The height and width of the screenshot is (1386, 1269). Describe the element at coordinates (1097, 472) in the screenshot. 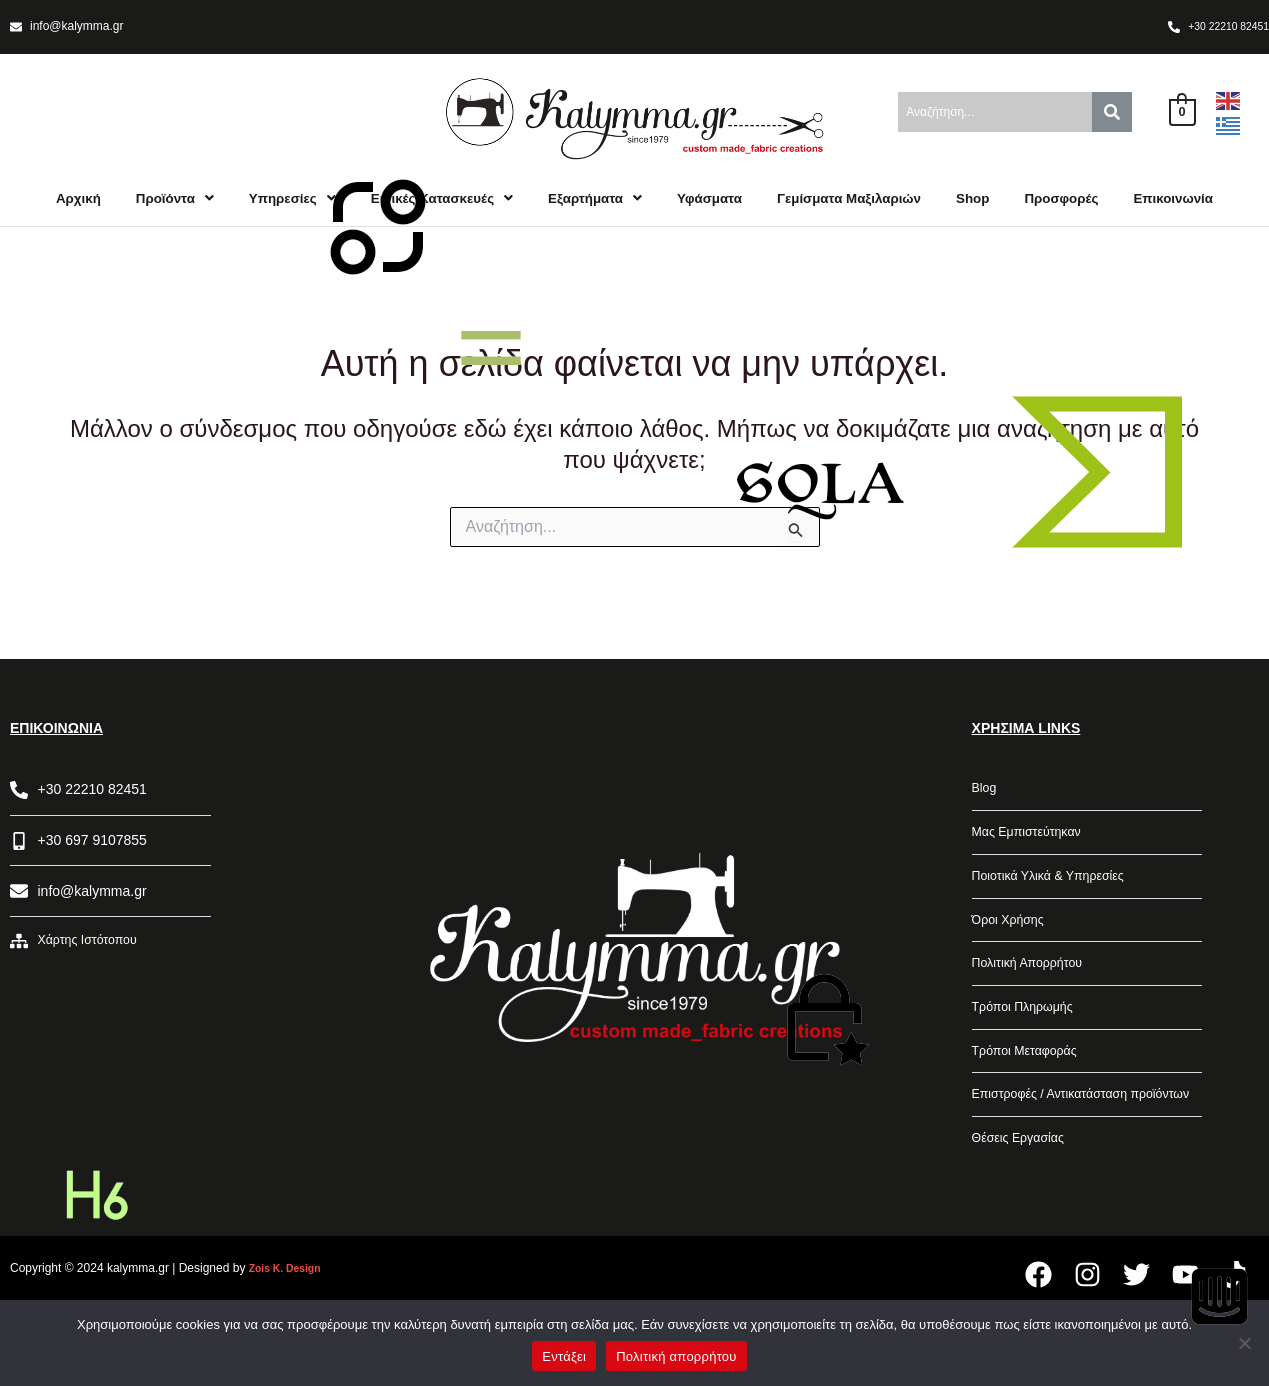

I see `open virustotal malware scanning service` at that location.